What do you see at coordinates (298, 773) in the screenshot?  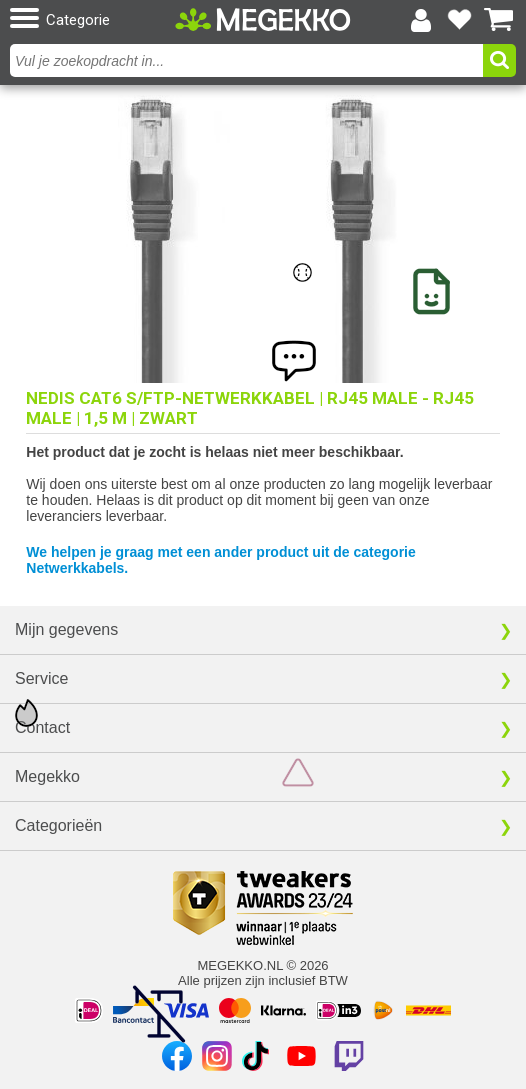 I see `indicates a warning or caution state` at bounding box center [298, 773].